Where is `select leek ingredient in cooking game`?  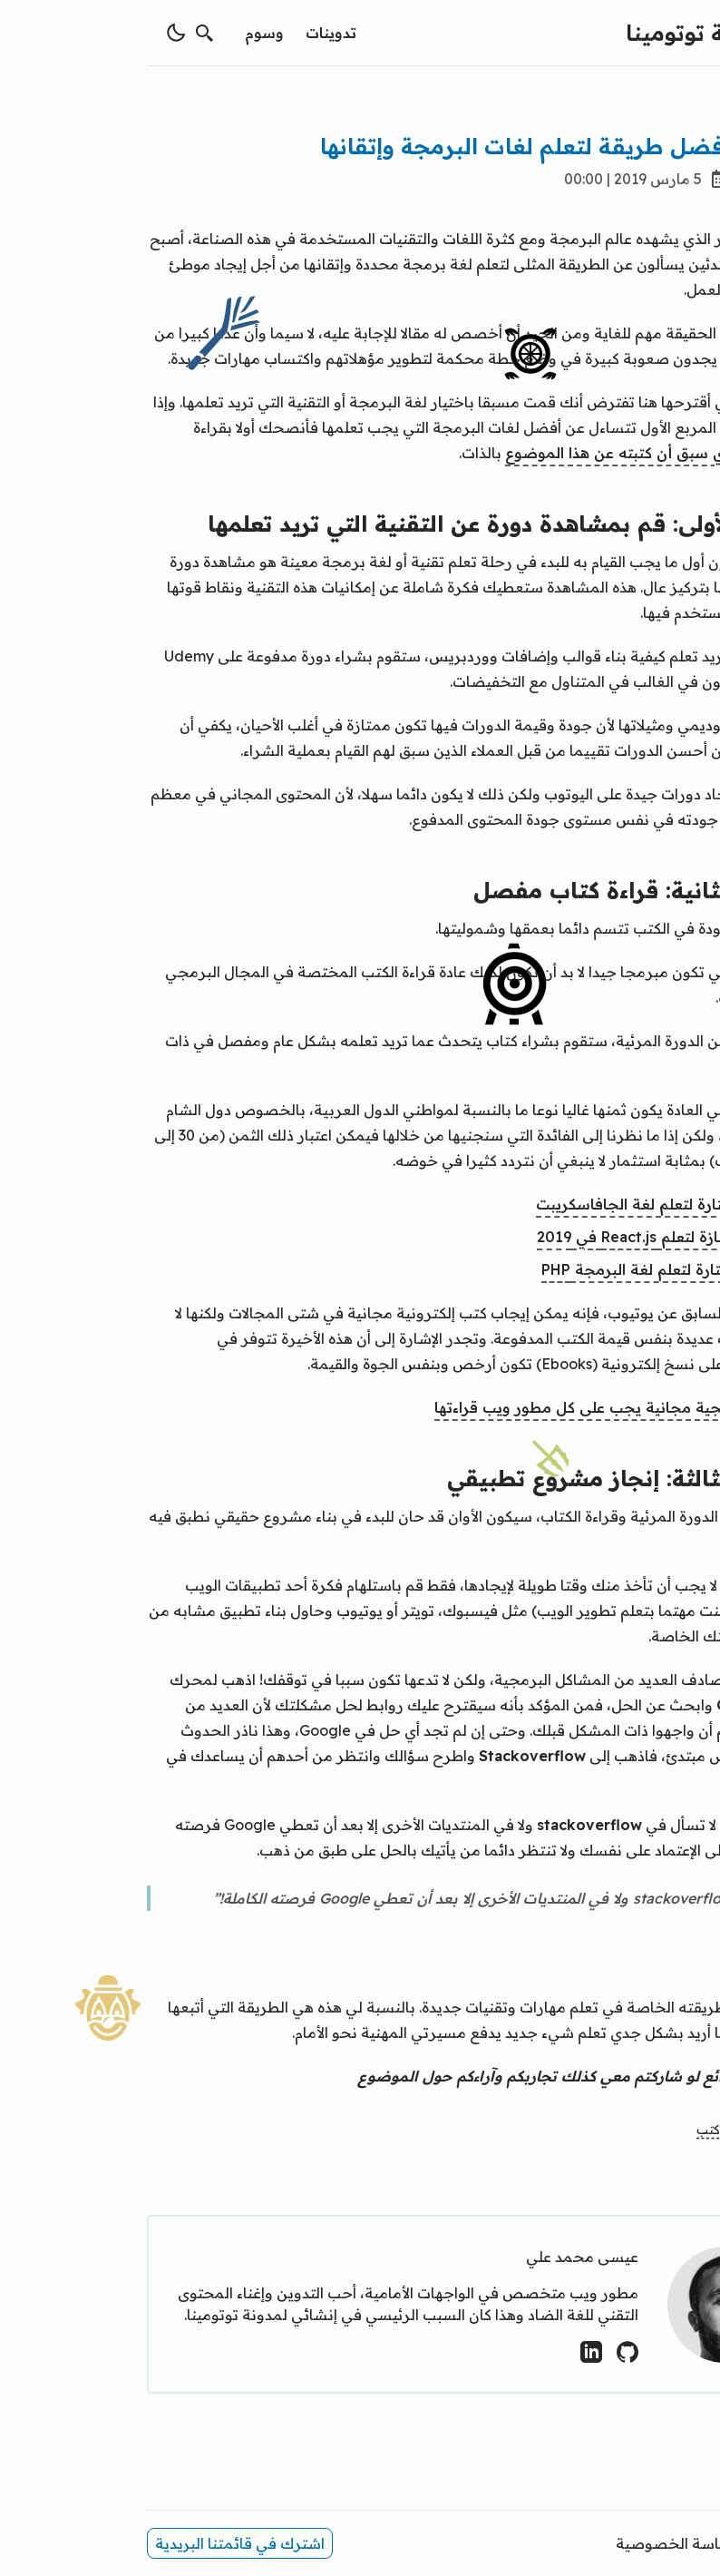 select leek ingredient in cooking game is located at coordinates (224, 333).